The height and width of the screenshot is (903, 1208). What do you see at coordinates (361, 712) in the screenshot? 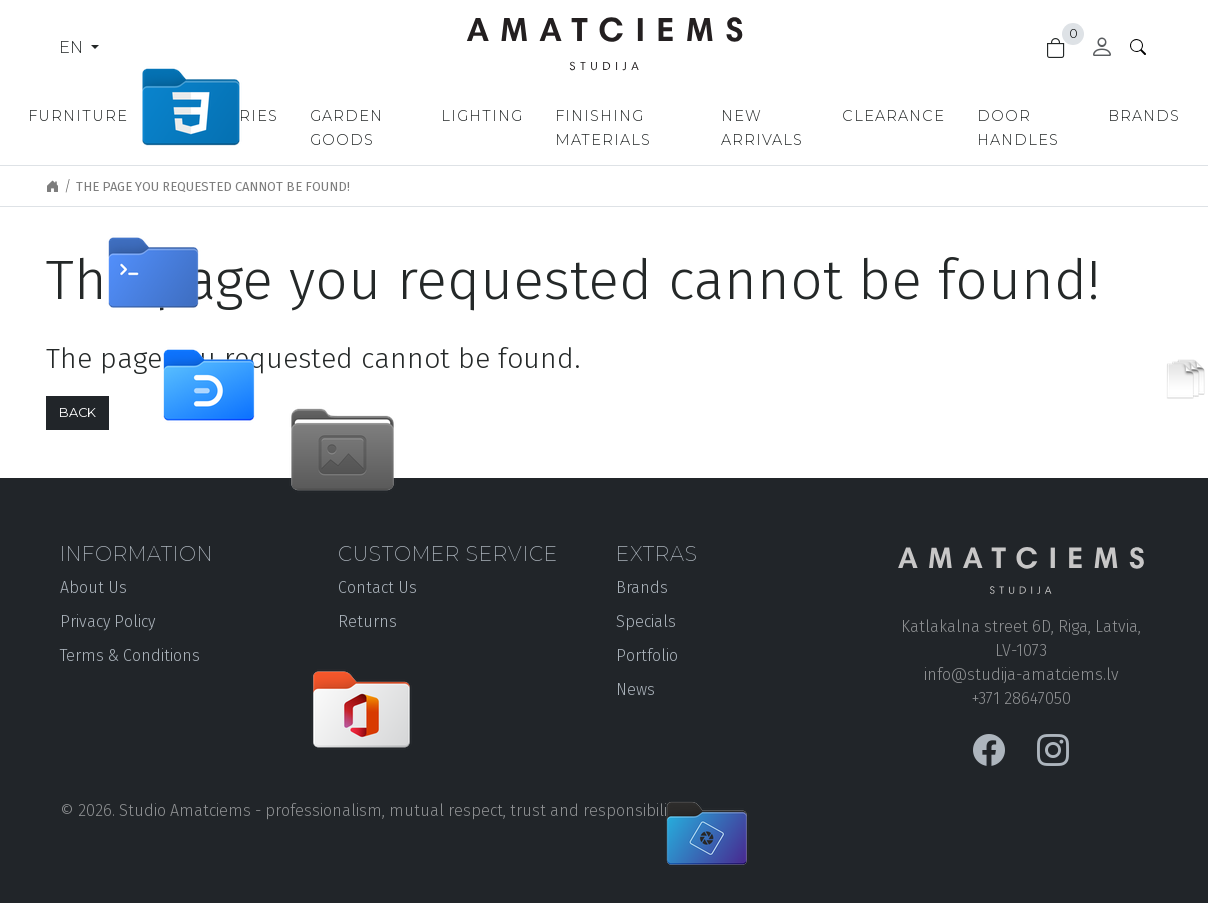
I see `open microsoft office files folder` at bounding box center [361, 712].